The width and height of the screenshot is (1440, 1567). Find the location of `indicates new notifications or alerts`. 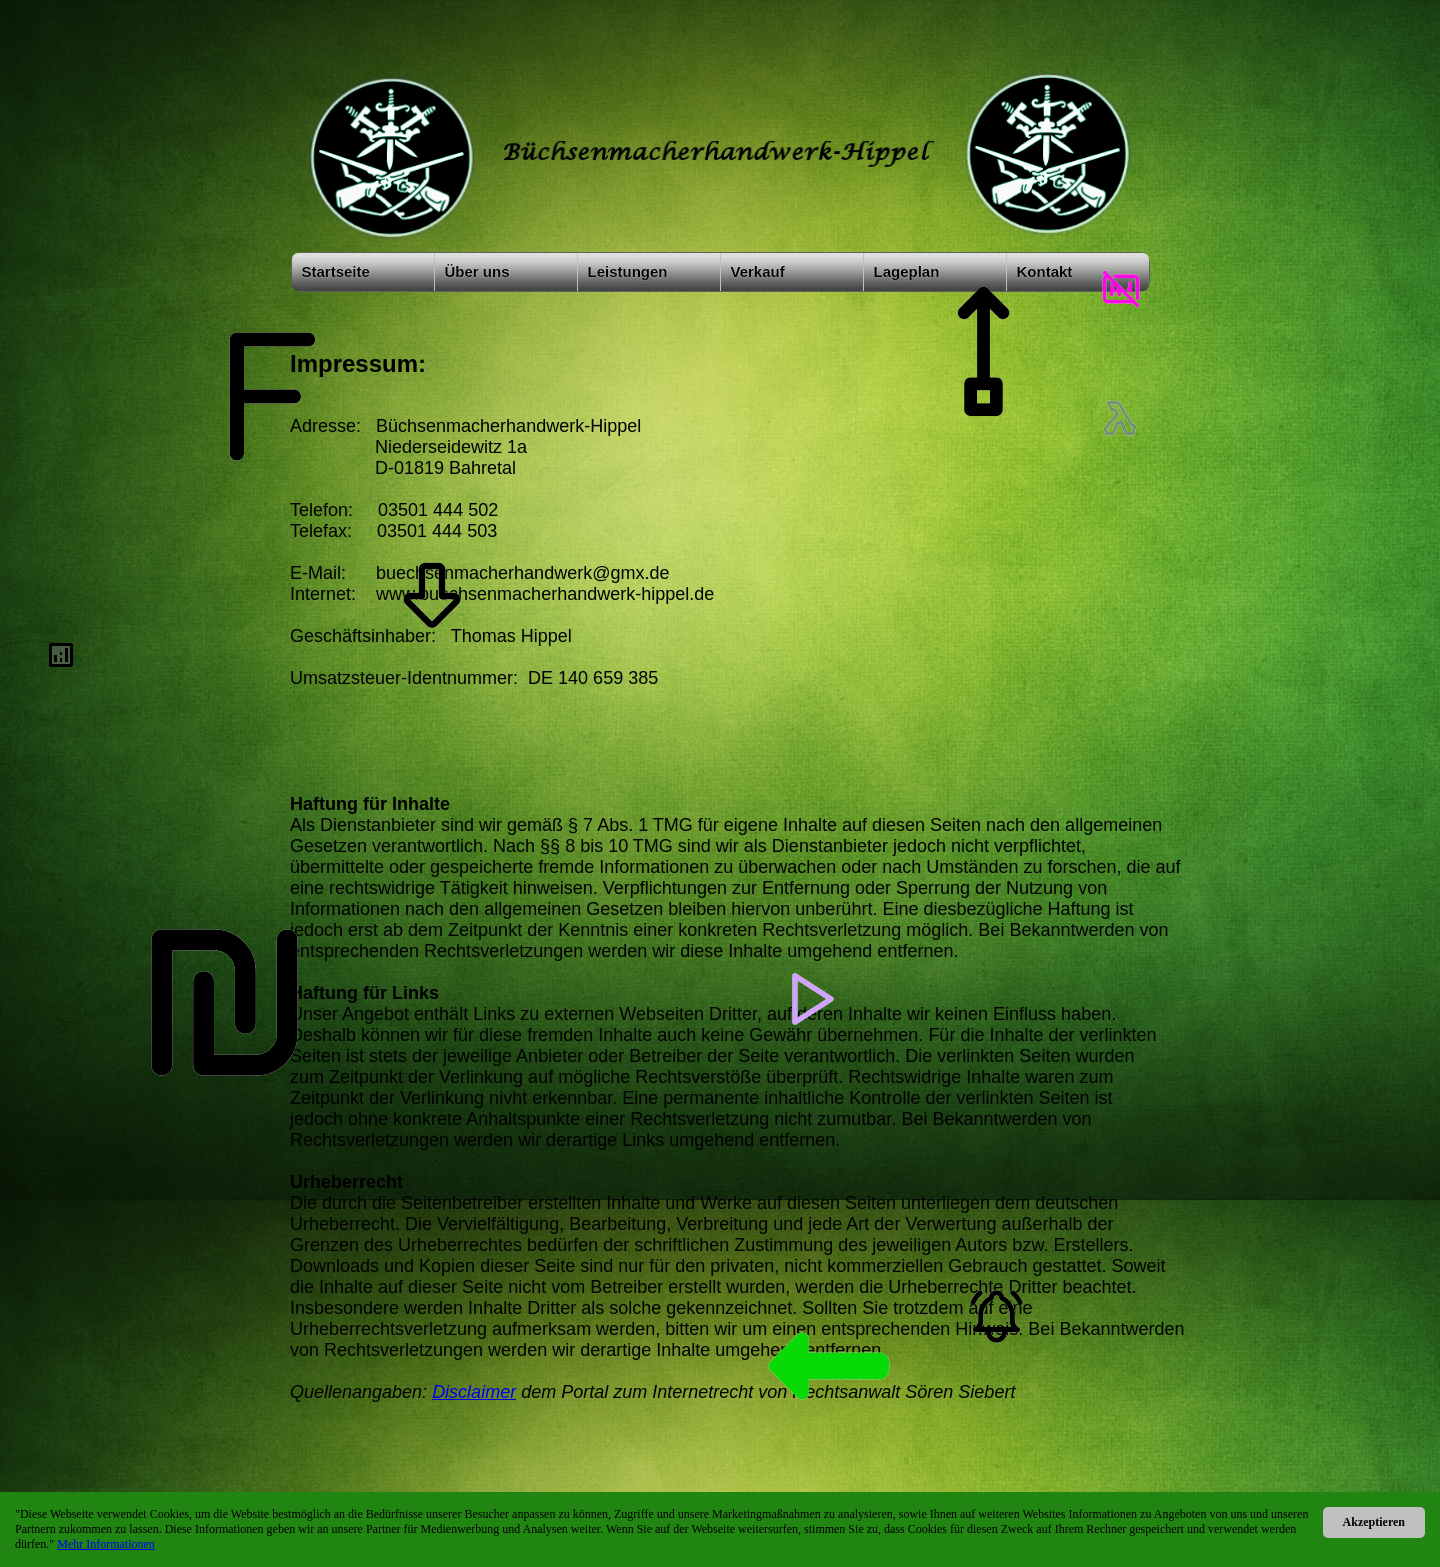

indicates new notifications or alerts is located at coordinates (996, 1316).